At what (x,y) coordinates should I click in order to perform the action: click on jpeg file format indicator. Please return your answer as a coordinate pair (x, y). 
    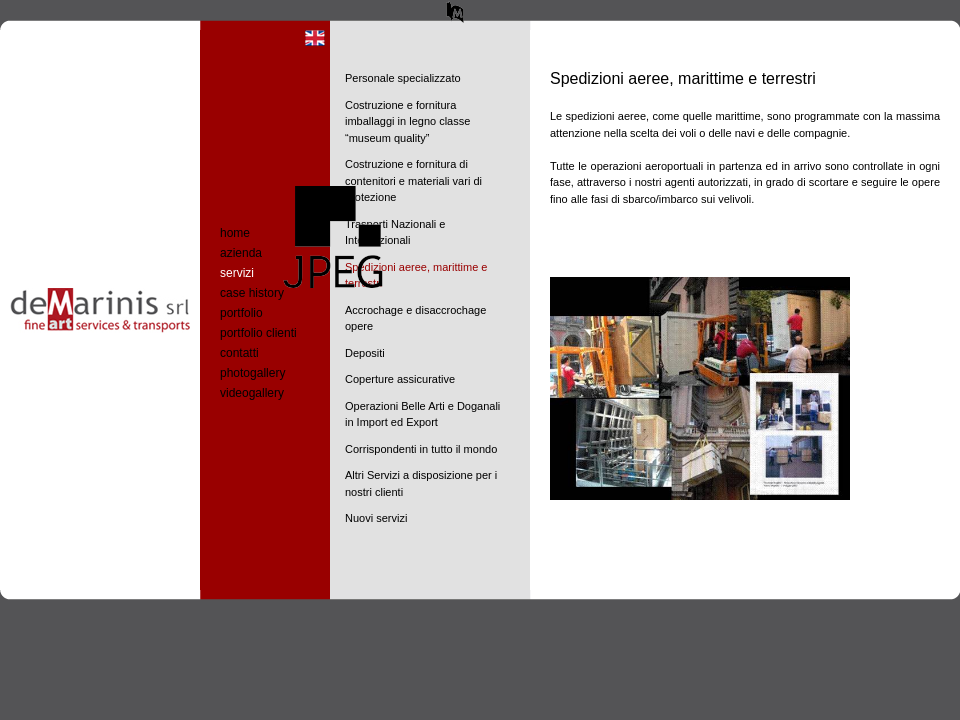
    Looking at the image, I should click on (333, 237).